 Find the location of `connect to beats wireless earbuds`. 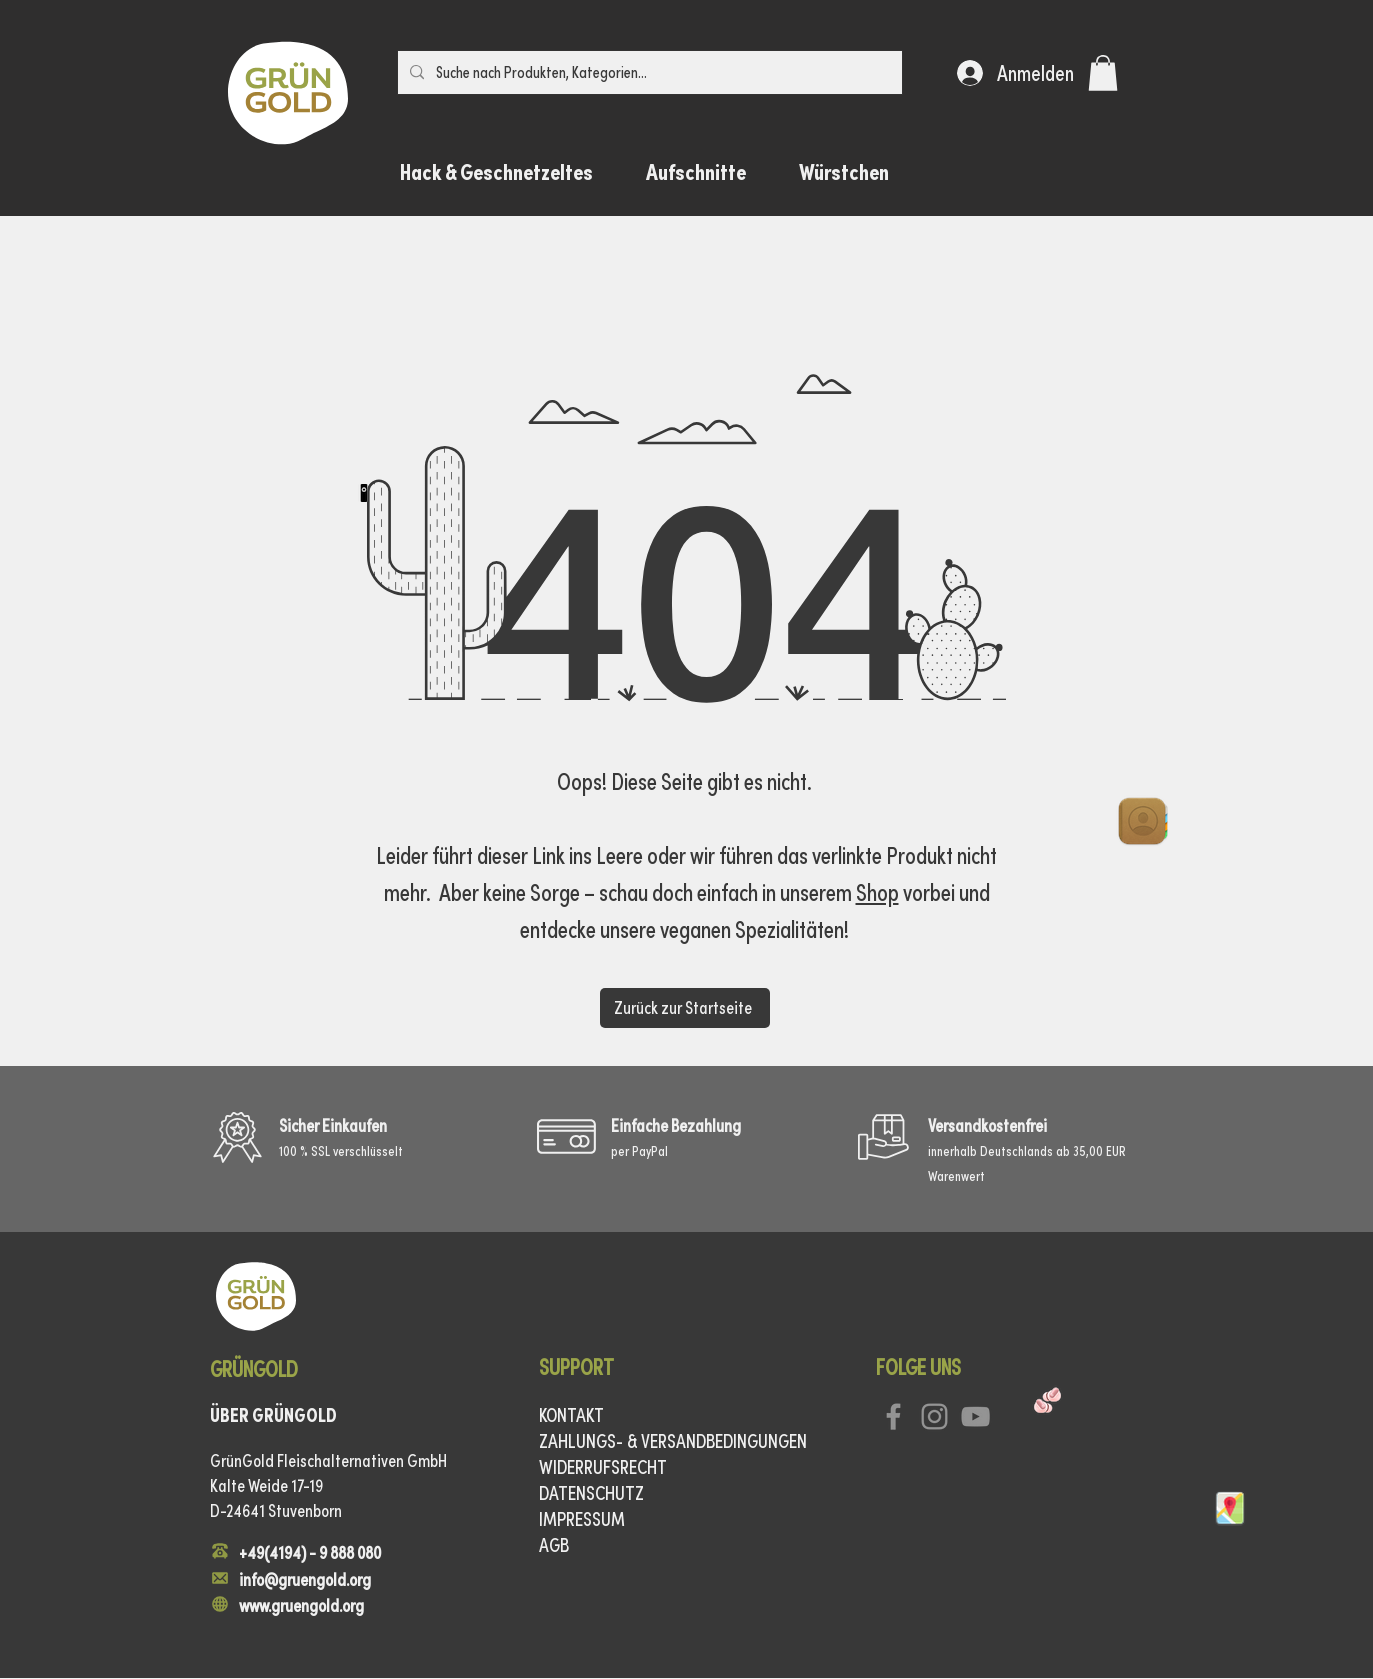

connect to beats wireless earbuds is located at coordinates (1047, 1400).